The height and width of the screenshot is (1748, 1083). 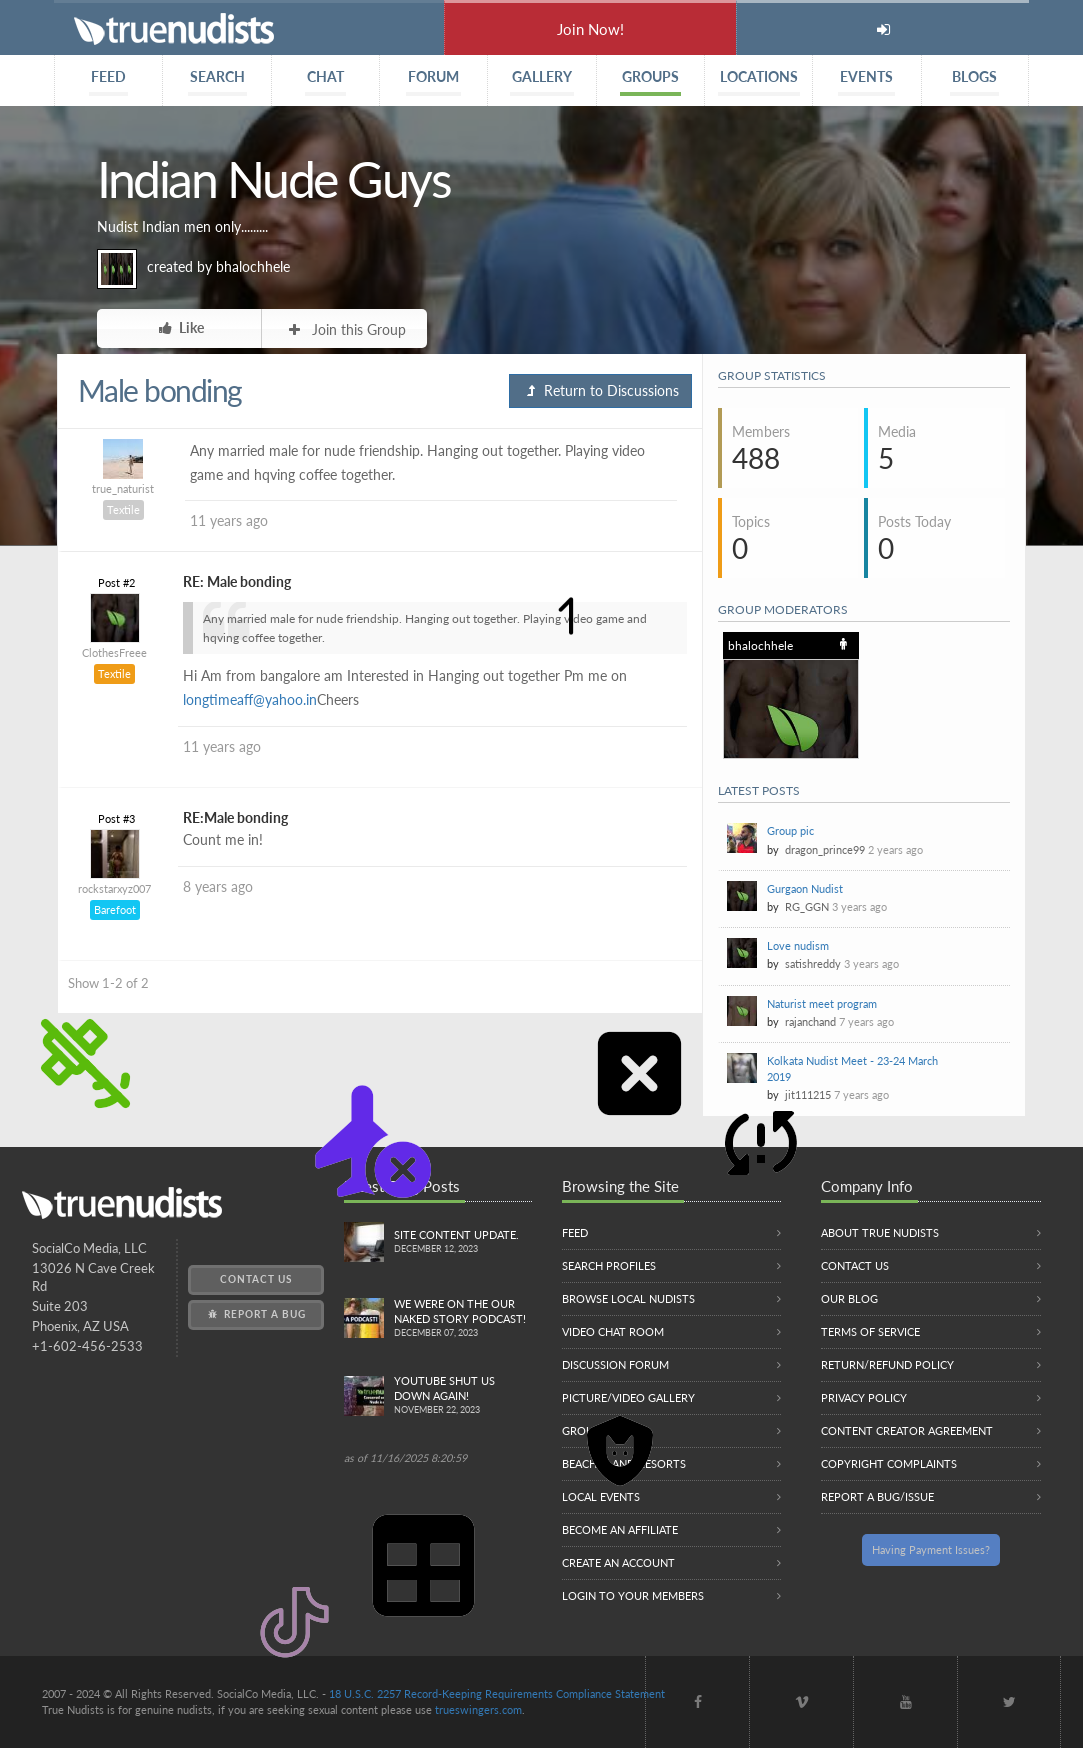 What do you see at coordinates (620, 1451) in the screenshot?
I see `pet protection or insurance services` at bounding box center [620, 1451].